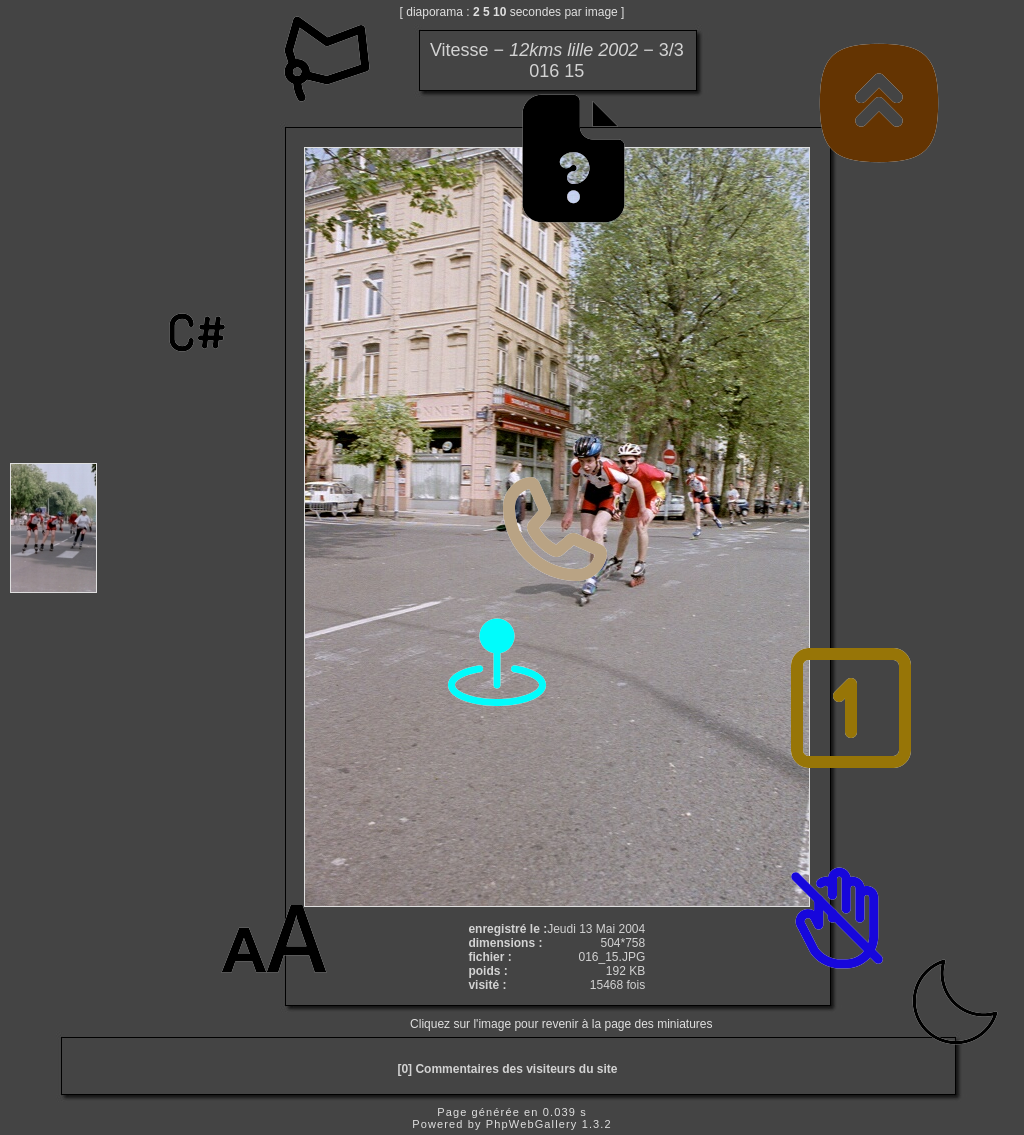  Describe the element at coordinates (879, 103) in the screenshot. I see `scroll to top of page` at that location.